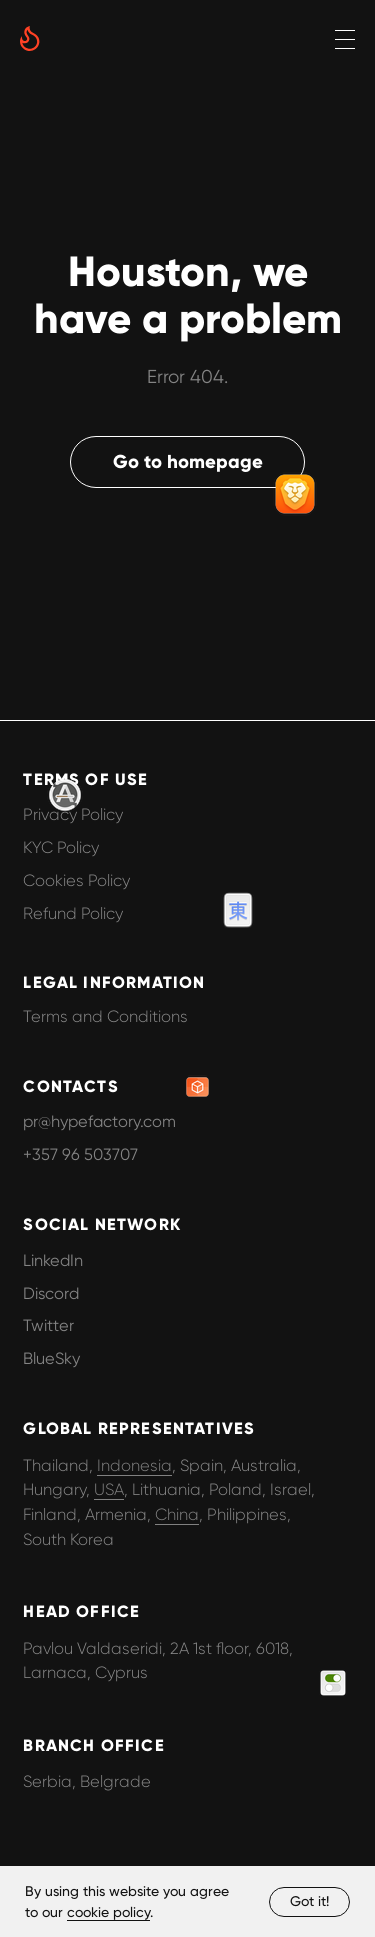 This screenshot has height=1937, width=375. What do you see at coordinates (197, 1086) in the screenshot?
I see `open a 3D model file` at bounding box center [197, 1086].